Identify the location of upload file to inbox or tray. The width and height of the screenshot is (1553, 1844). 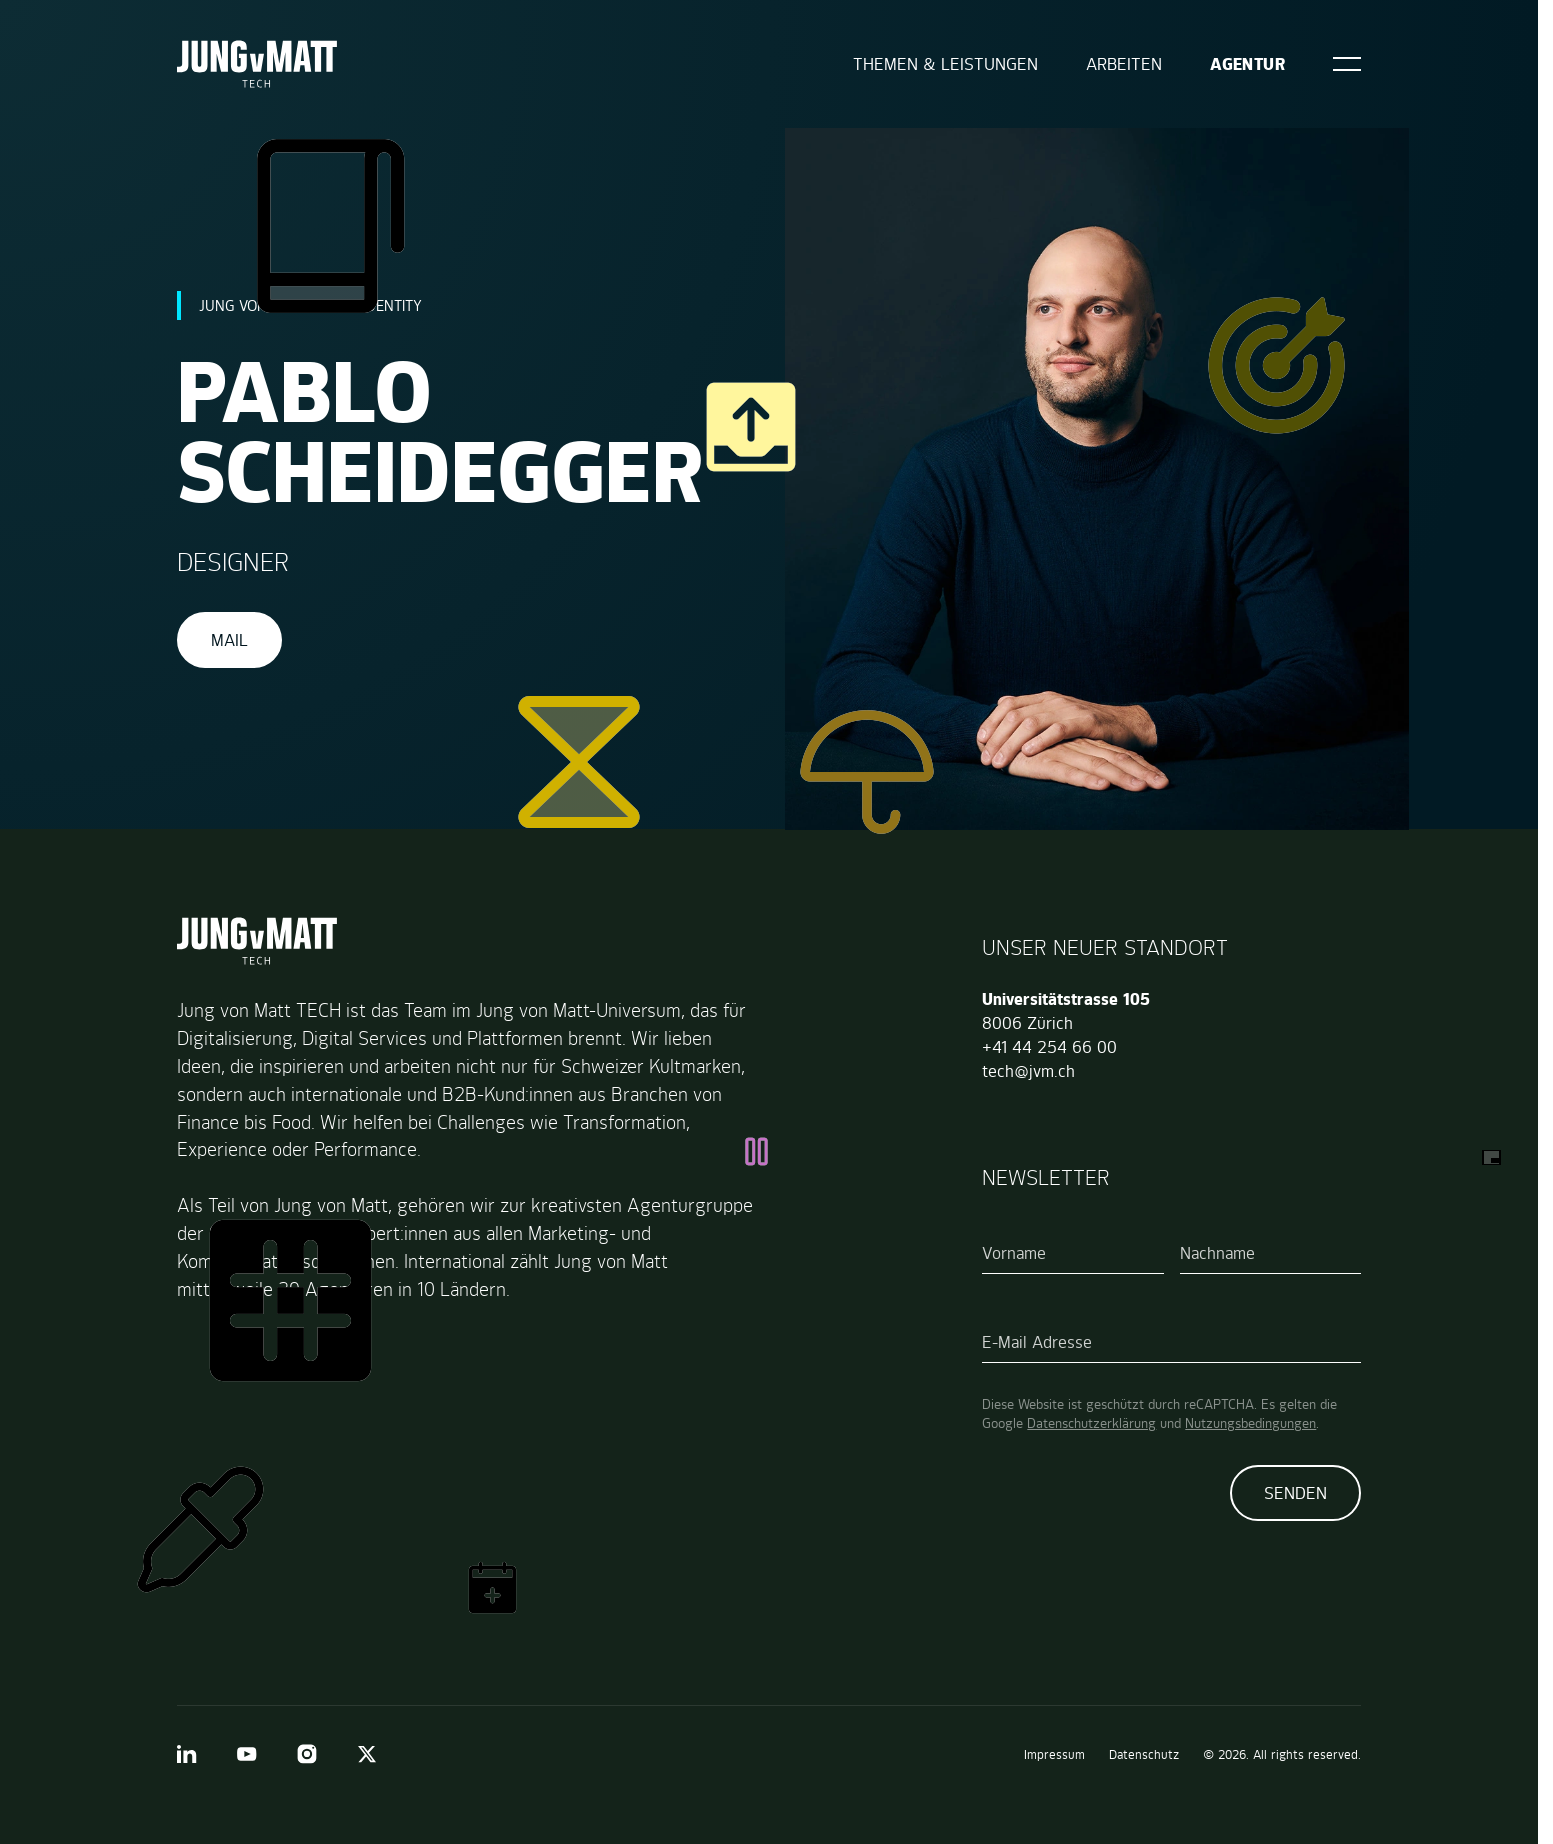
(751, 427).